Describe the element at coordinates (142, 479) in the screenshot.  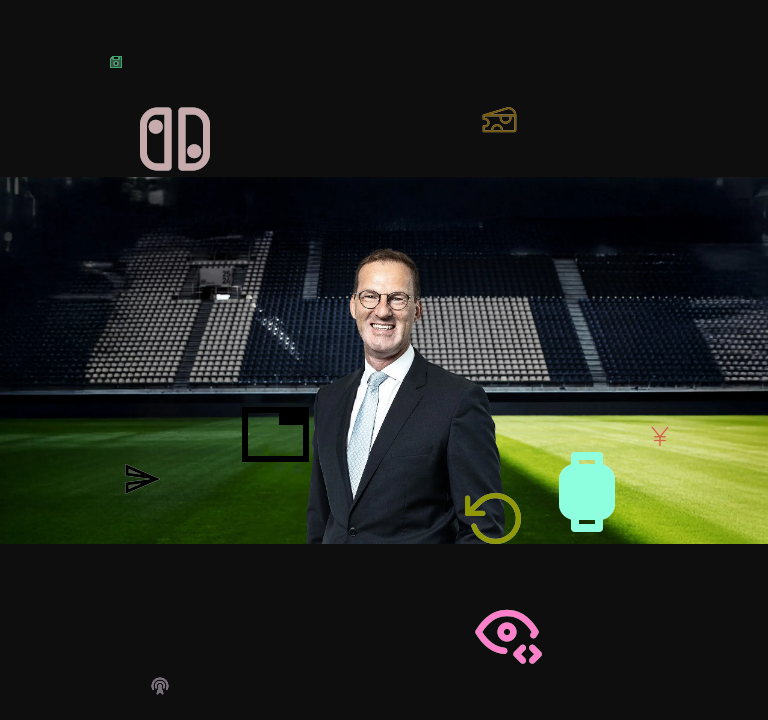
I see `send a message or email` at that location.